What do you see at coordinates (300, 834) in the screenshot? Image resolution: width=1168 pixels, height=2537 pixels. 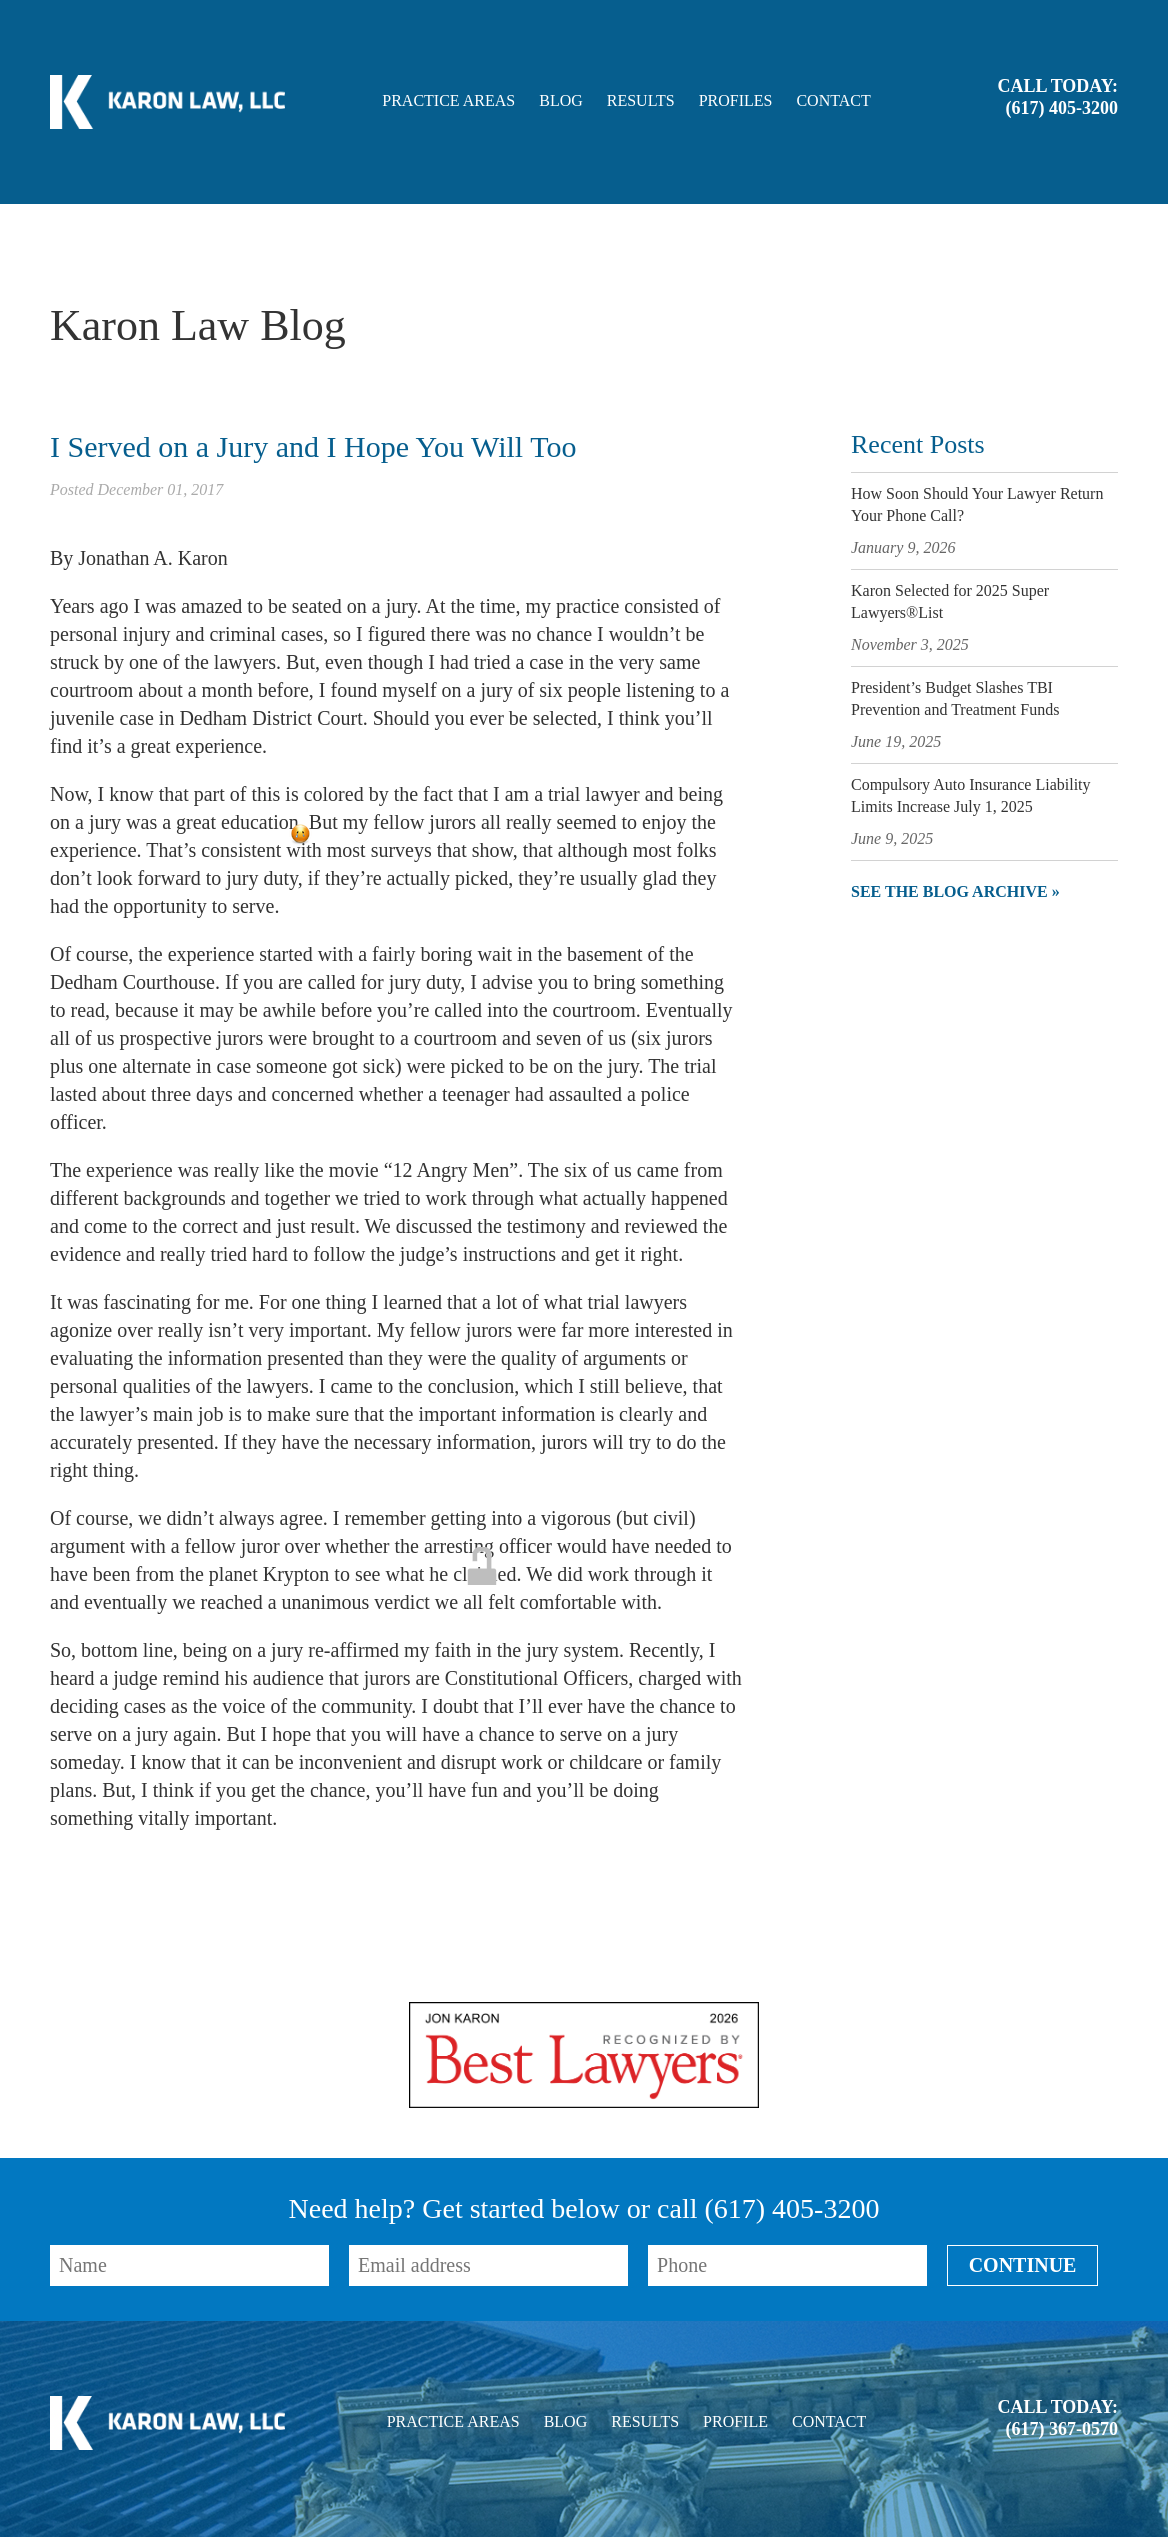 I see `indicates sadness or disappointment in a reaction` at bounding box center [300, 834].